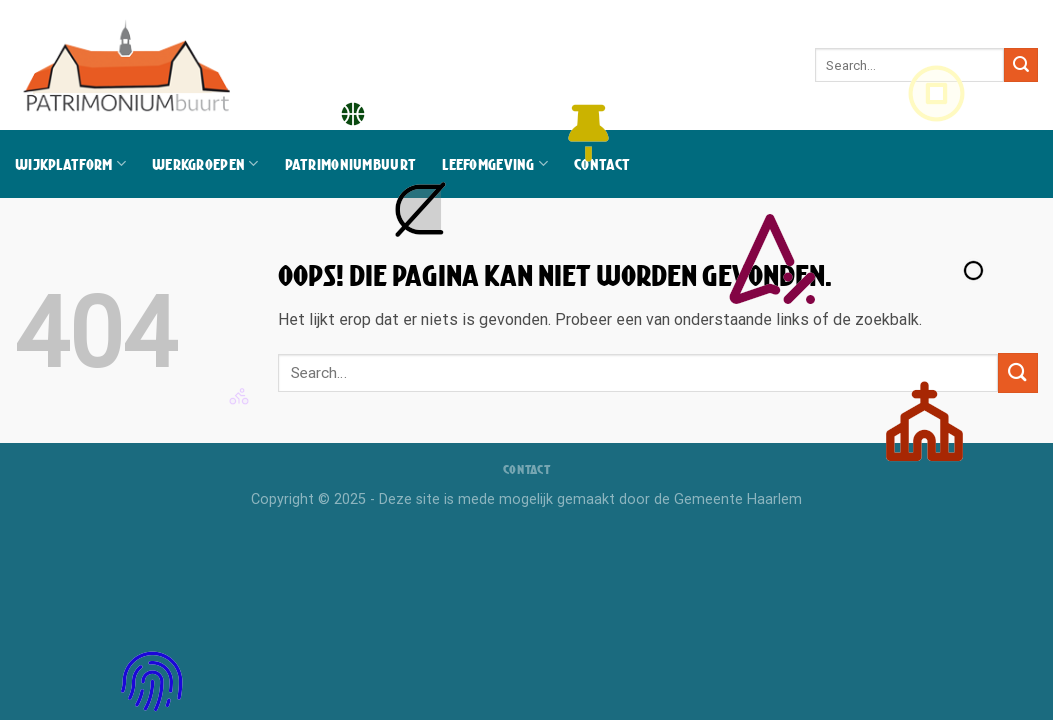 This screenshot has width=1053, height=720. What do you see at coordinates (420, 209) in the screenshot?
I see `indicates a set is not a subset of another in mathematical notation` at bounding box center [420, 209].